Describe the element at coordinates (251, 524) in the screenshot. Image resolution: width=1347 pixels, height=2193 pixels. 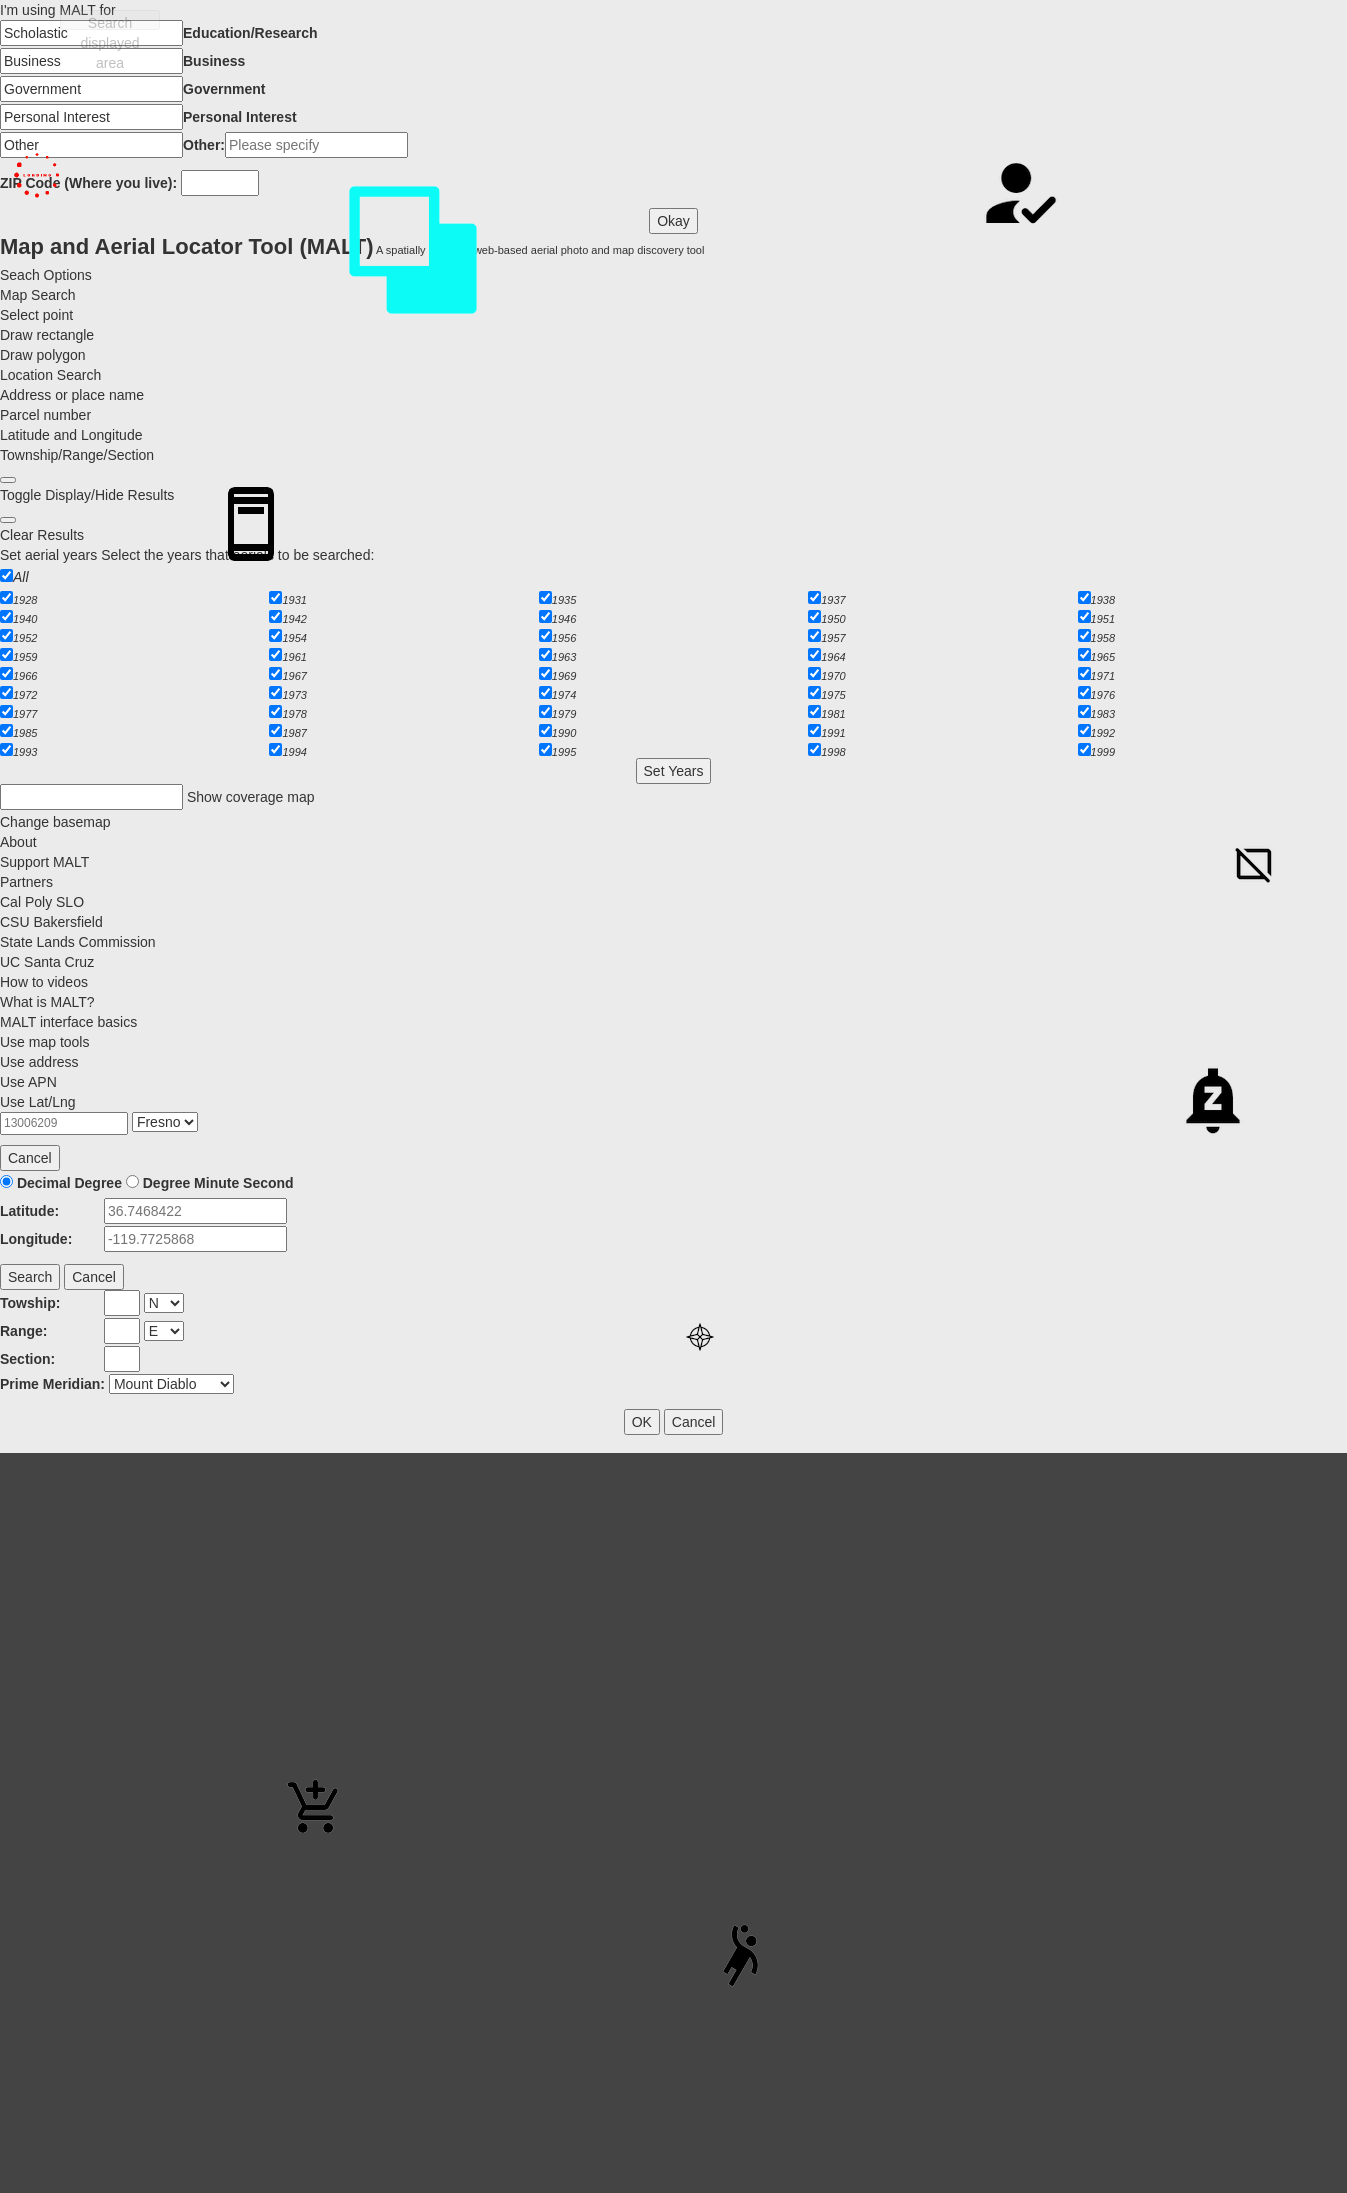
I see `view mobile ad placements` at that location.